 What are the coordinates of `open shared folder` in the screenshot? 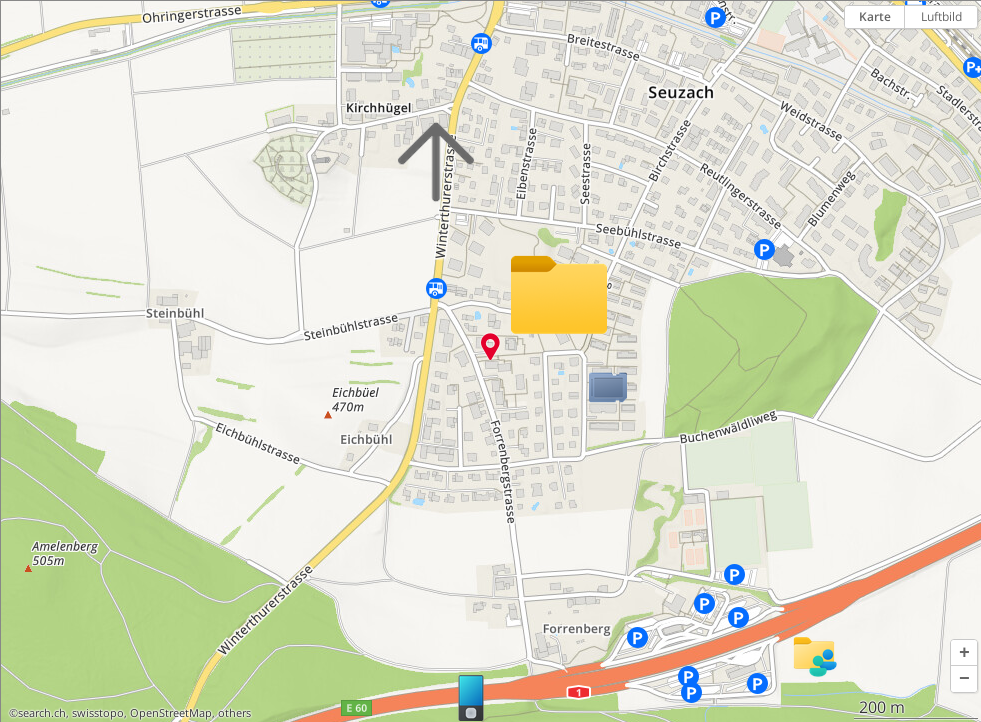 It's located at (814, 654).